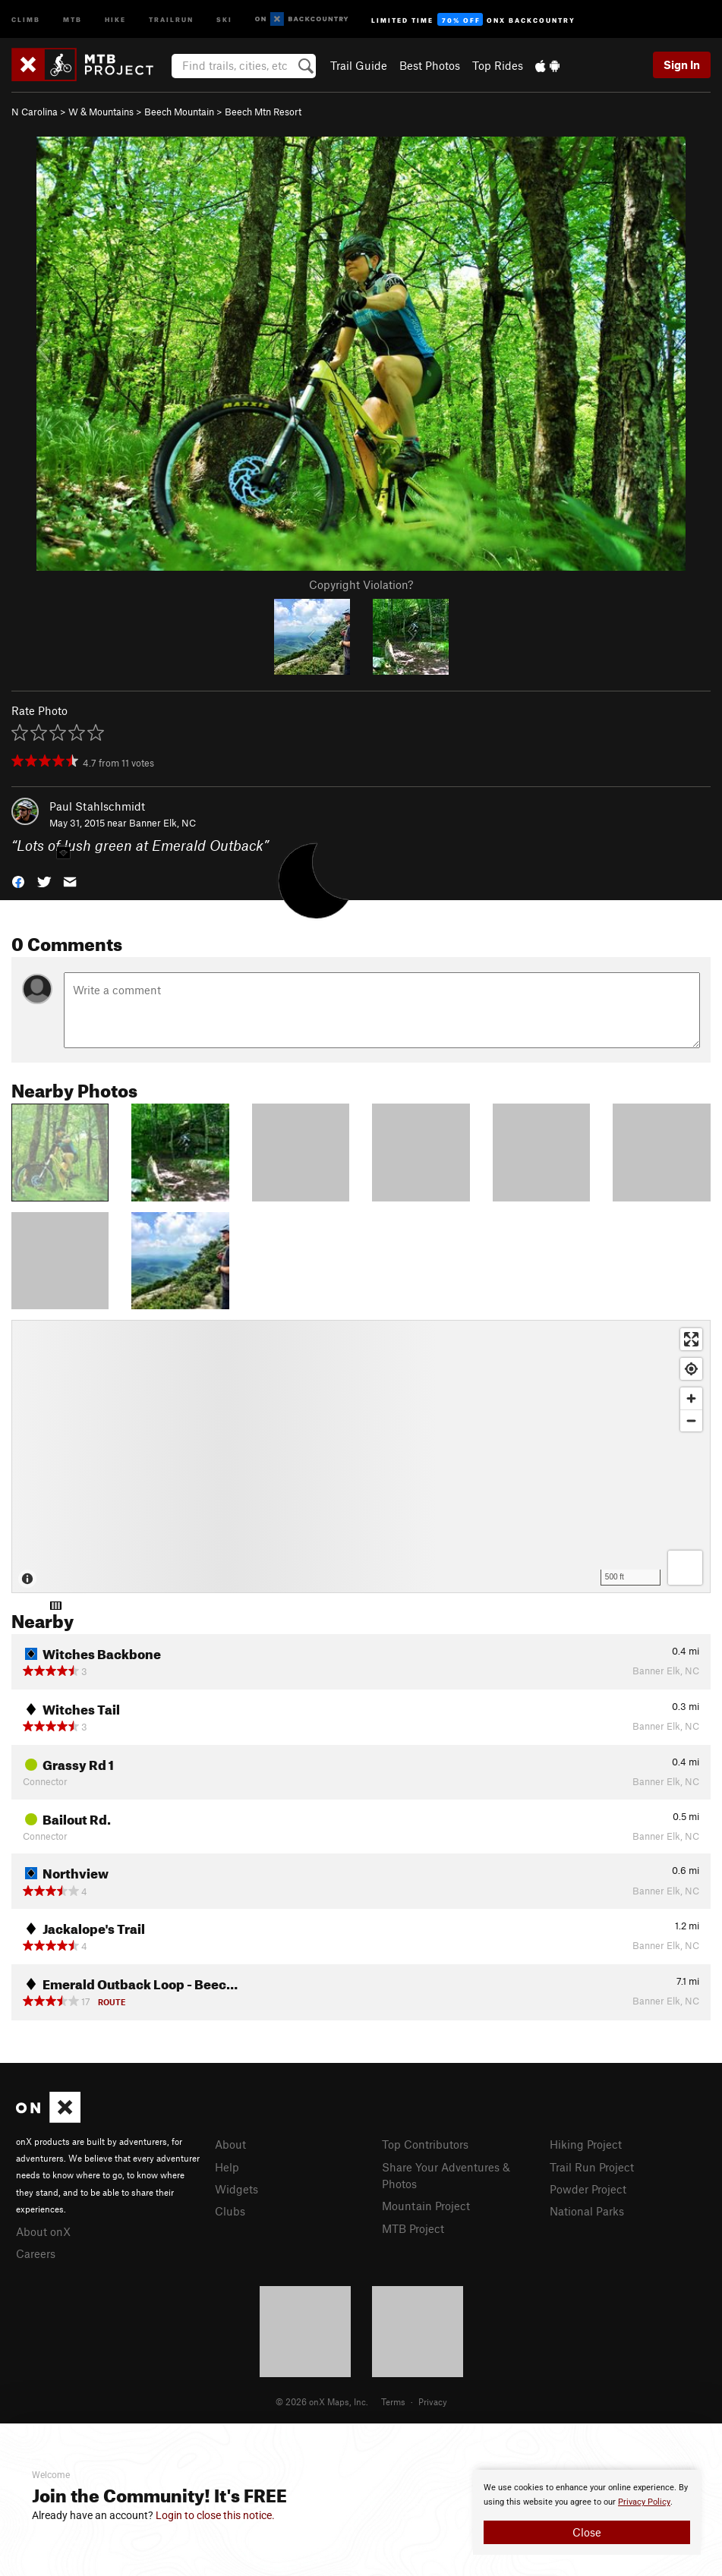 The image size is (722, 2576). I want to click on enable bedtime or sleep mode, so click(316, 880).